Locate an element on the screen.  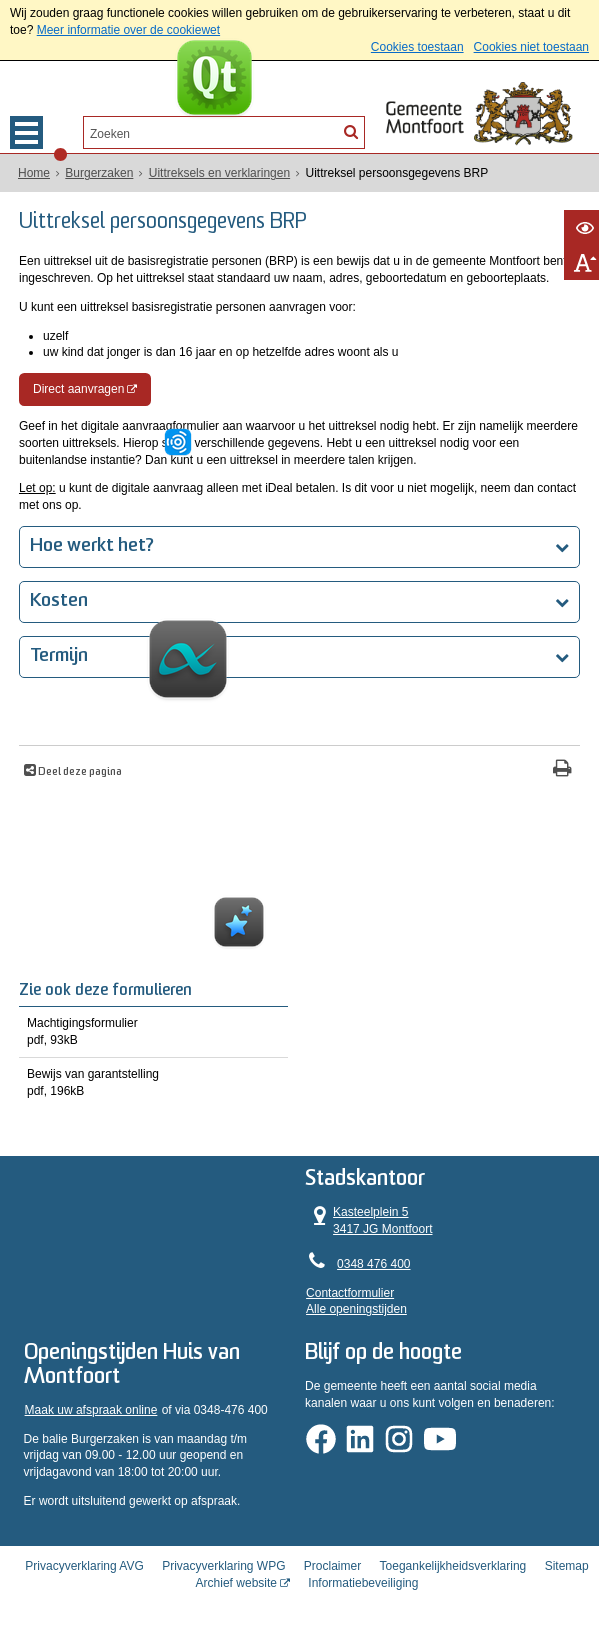
open ubuntu studio application is located at coordinates (178, 442).